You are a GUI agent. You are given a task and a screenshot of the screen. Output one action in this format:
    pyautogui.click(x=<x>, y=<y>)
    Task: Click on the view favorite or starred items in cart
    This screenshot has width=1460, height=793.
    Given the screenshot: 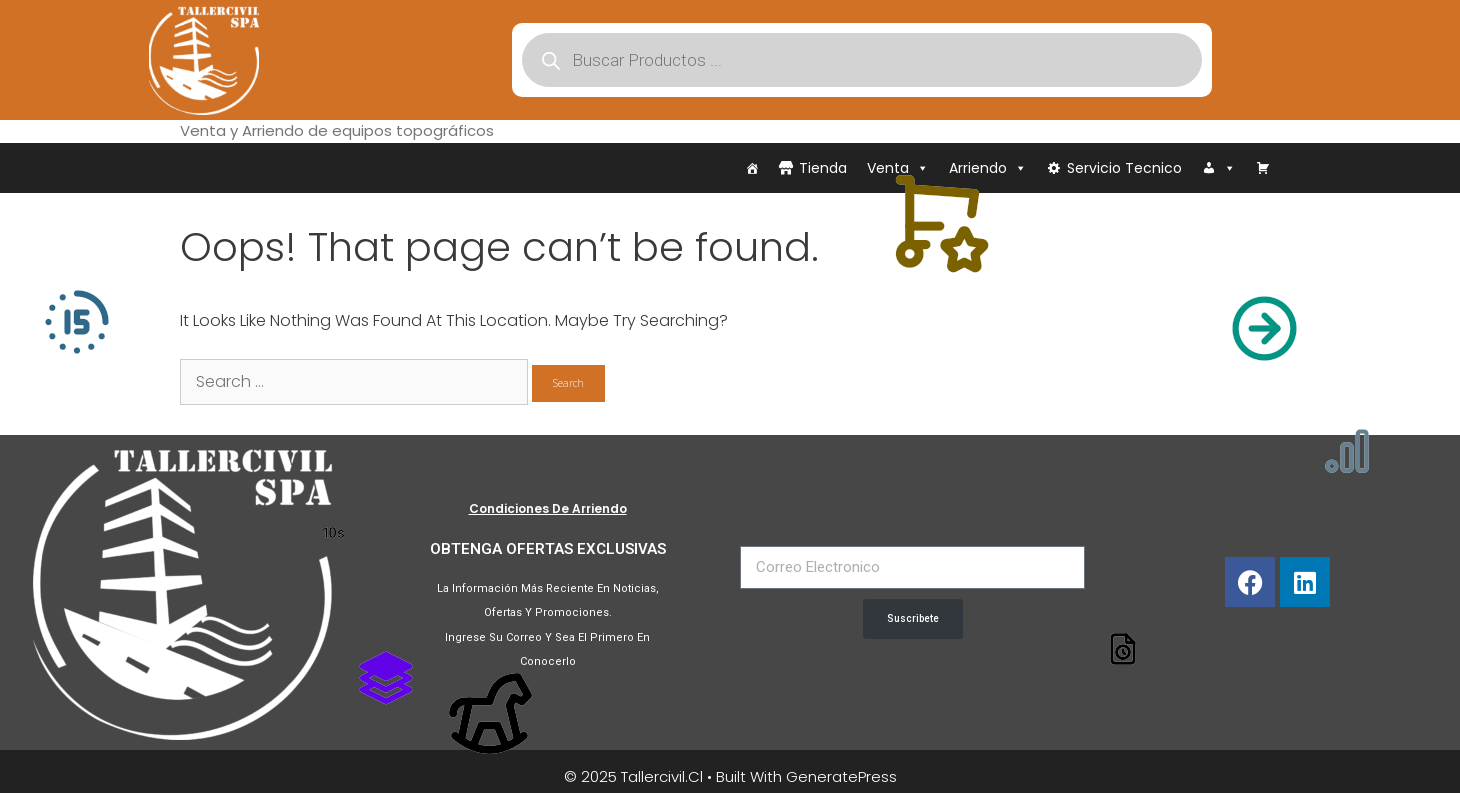 What is the action you would take?
    pyautogui.click(x=937, y=221)
    